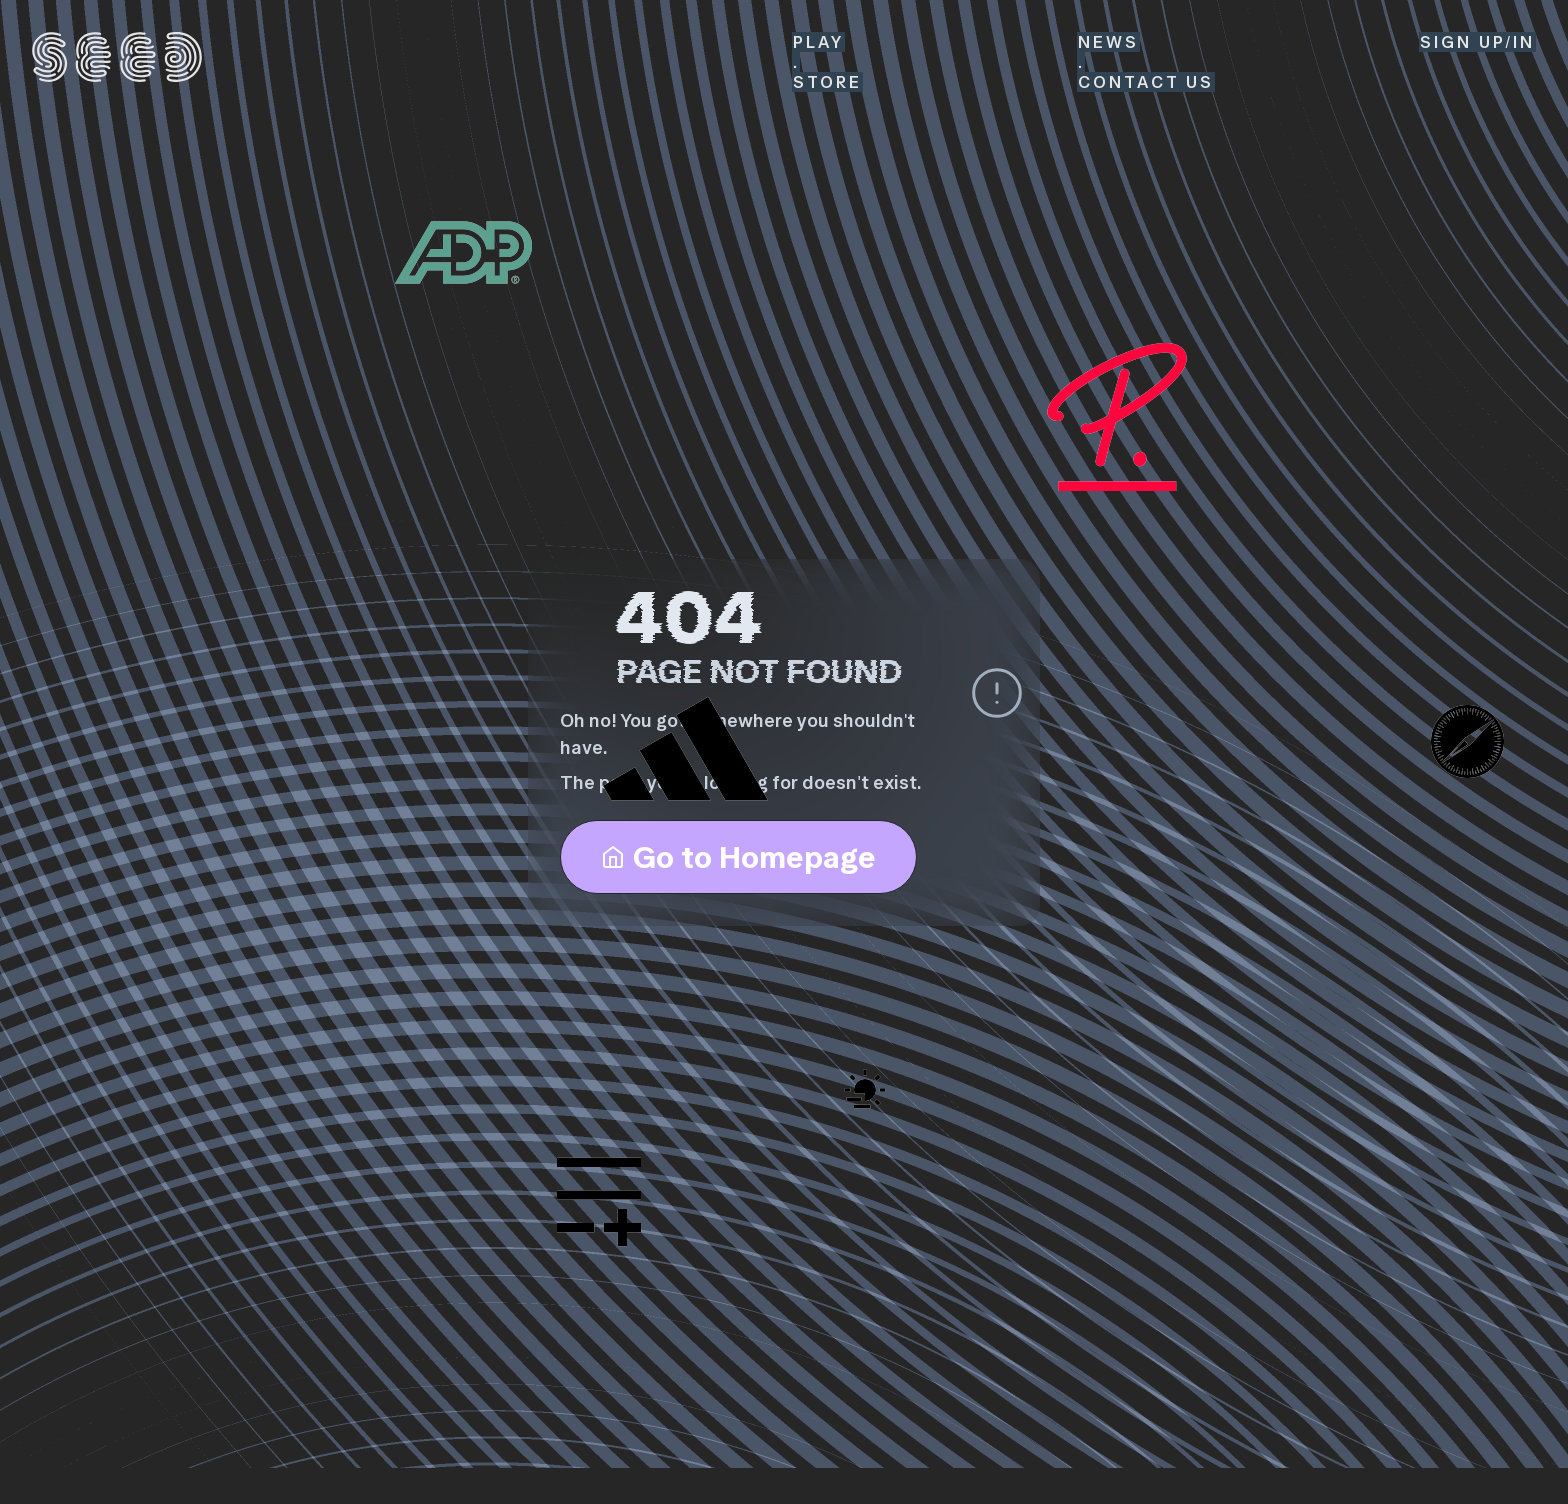 The image size is (1568, 1504). What do you see at coordinates (865, 1090) in the screenshot?
I see `indicates foggy or hazy weather conditions` at bounding box center [865, 1090].